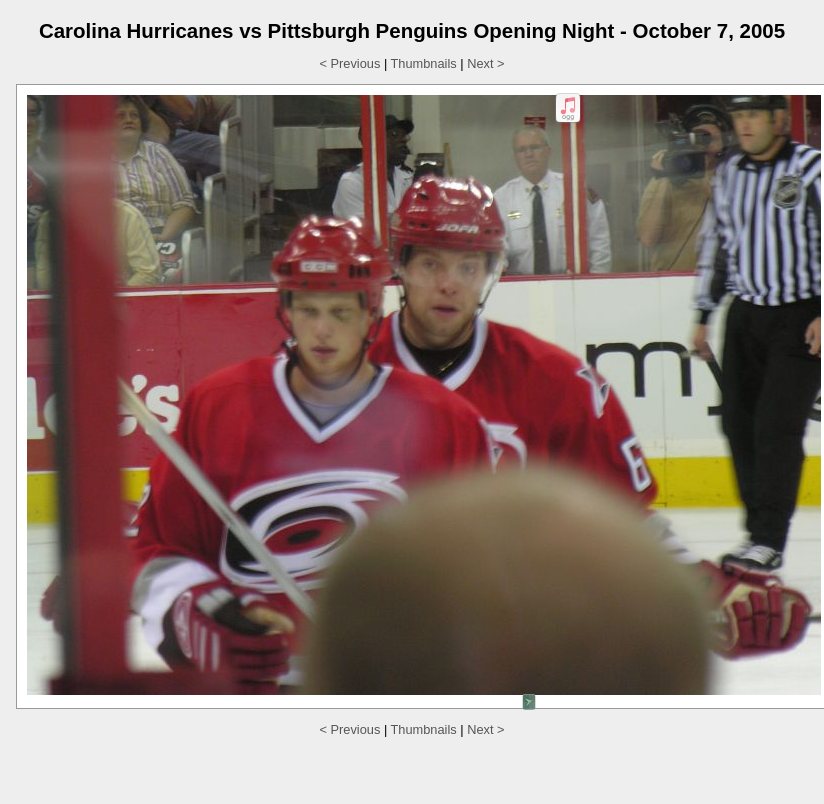 This screenshot has height=804, width=824. Describe the element at coordinates (568, 108) in the screenshot. I see `an ogg vorbis audio file` at that location.